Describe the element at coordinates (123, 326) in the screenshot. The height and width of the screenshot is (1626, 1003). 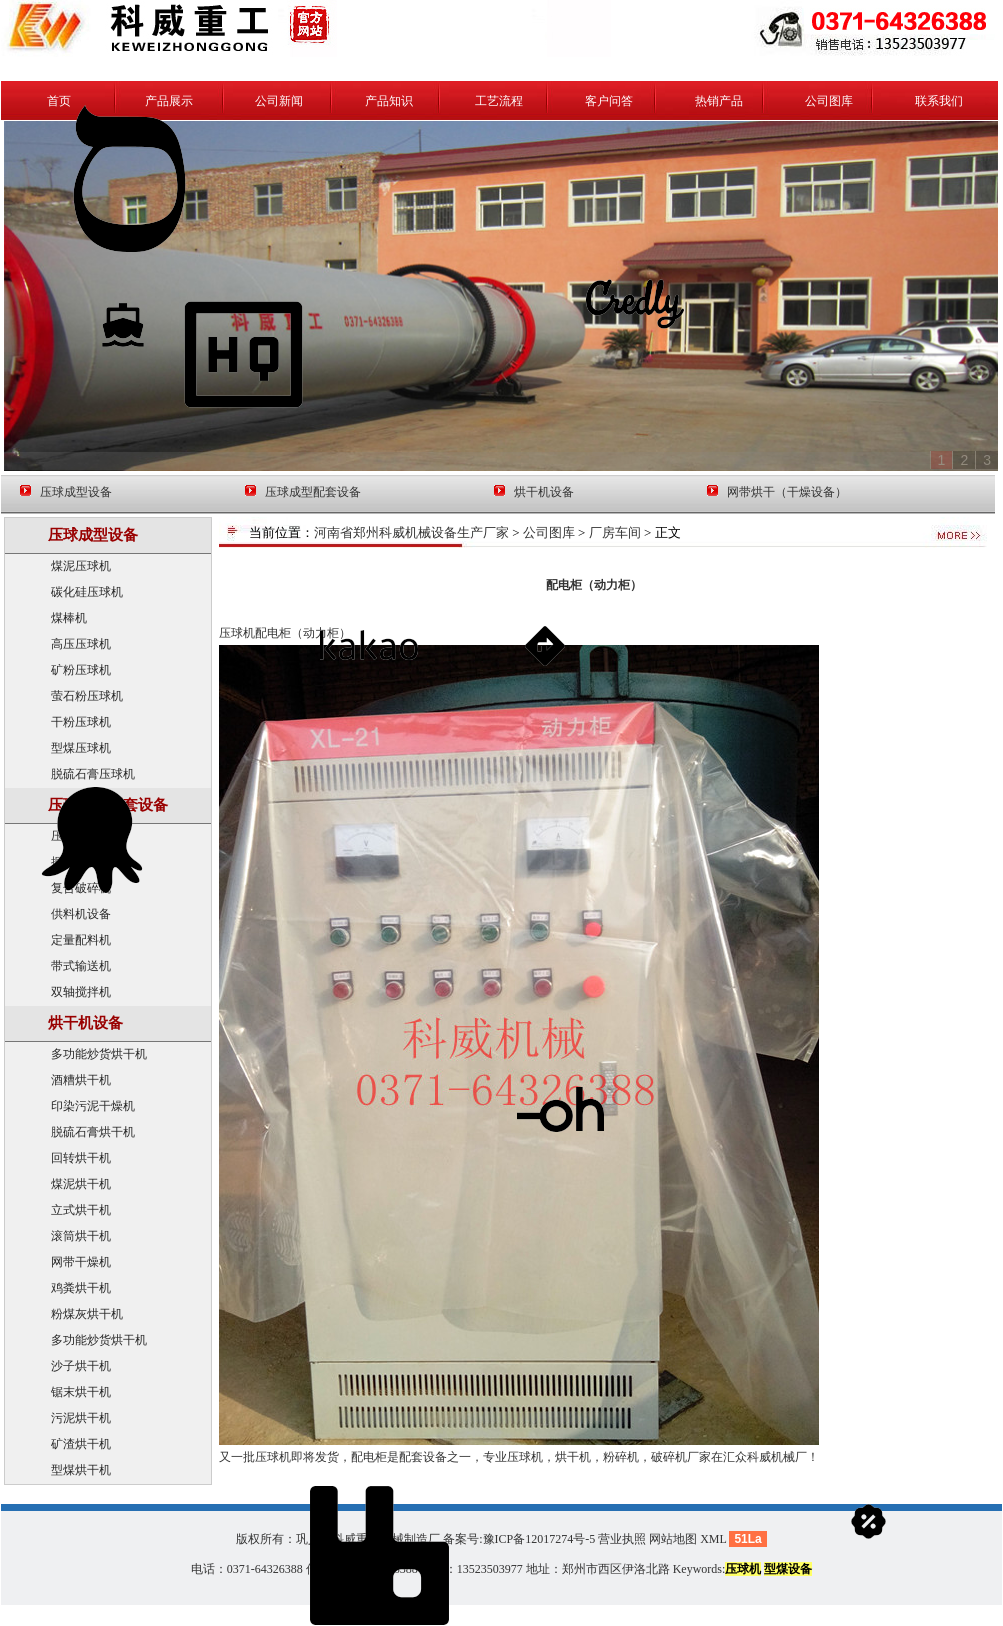
I see `view shipping or delivery status` at that location.